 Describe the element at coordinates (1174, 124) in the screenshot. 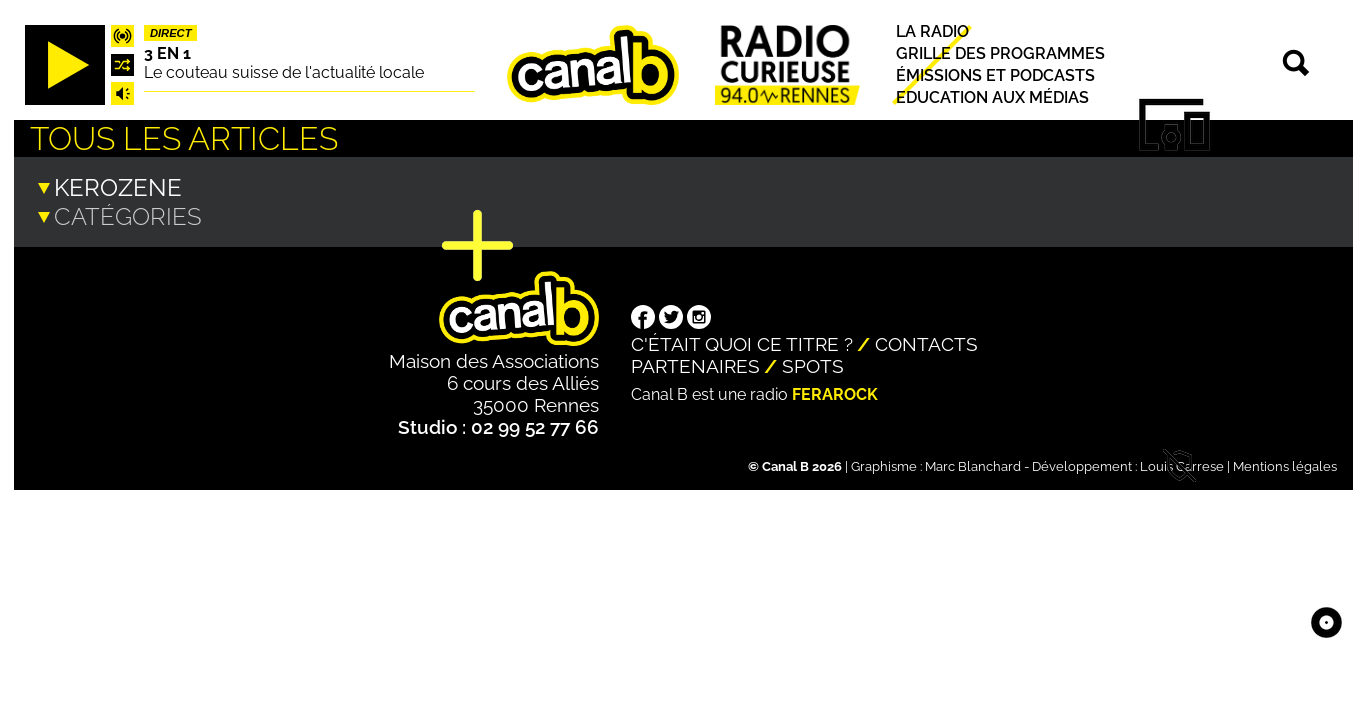

I see `view connected devices` at that location.